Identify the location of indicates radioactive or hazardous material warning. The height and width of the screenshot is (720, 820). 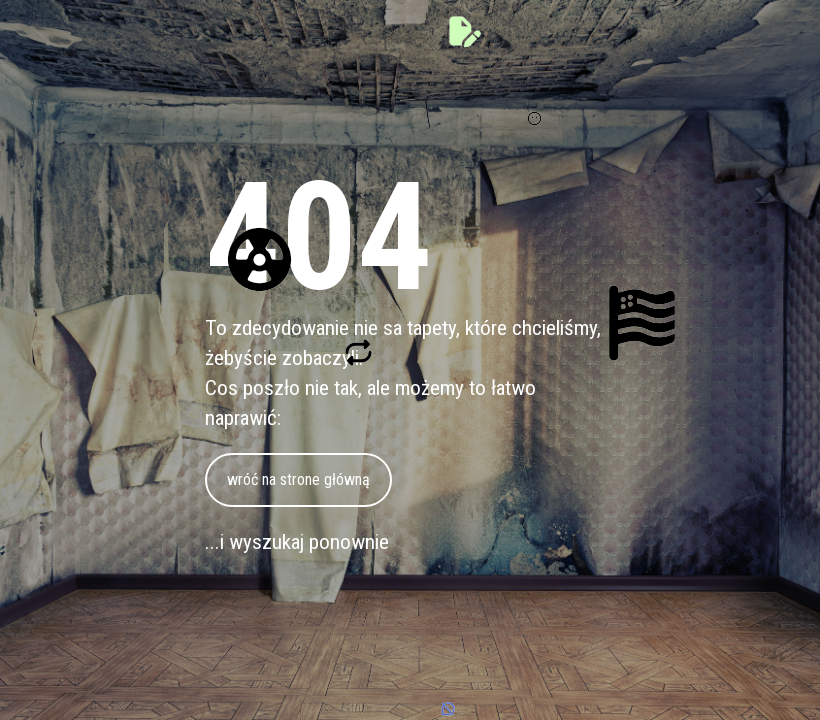
(259, 259).